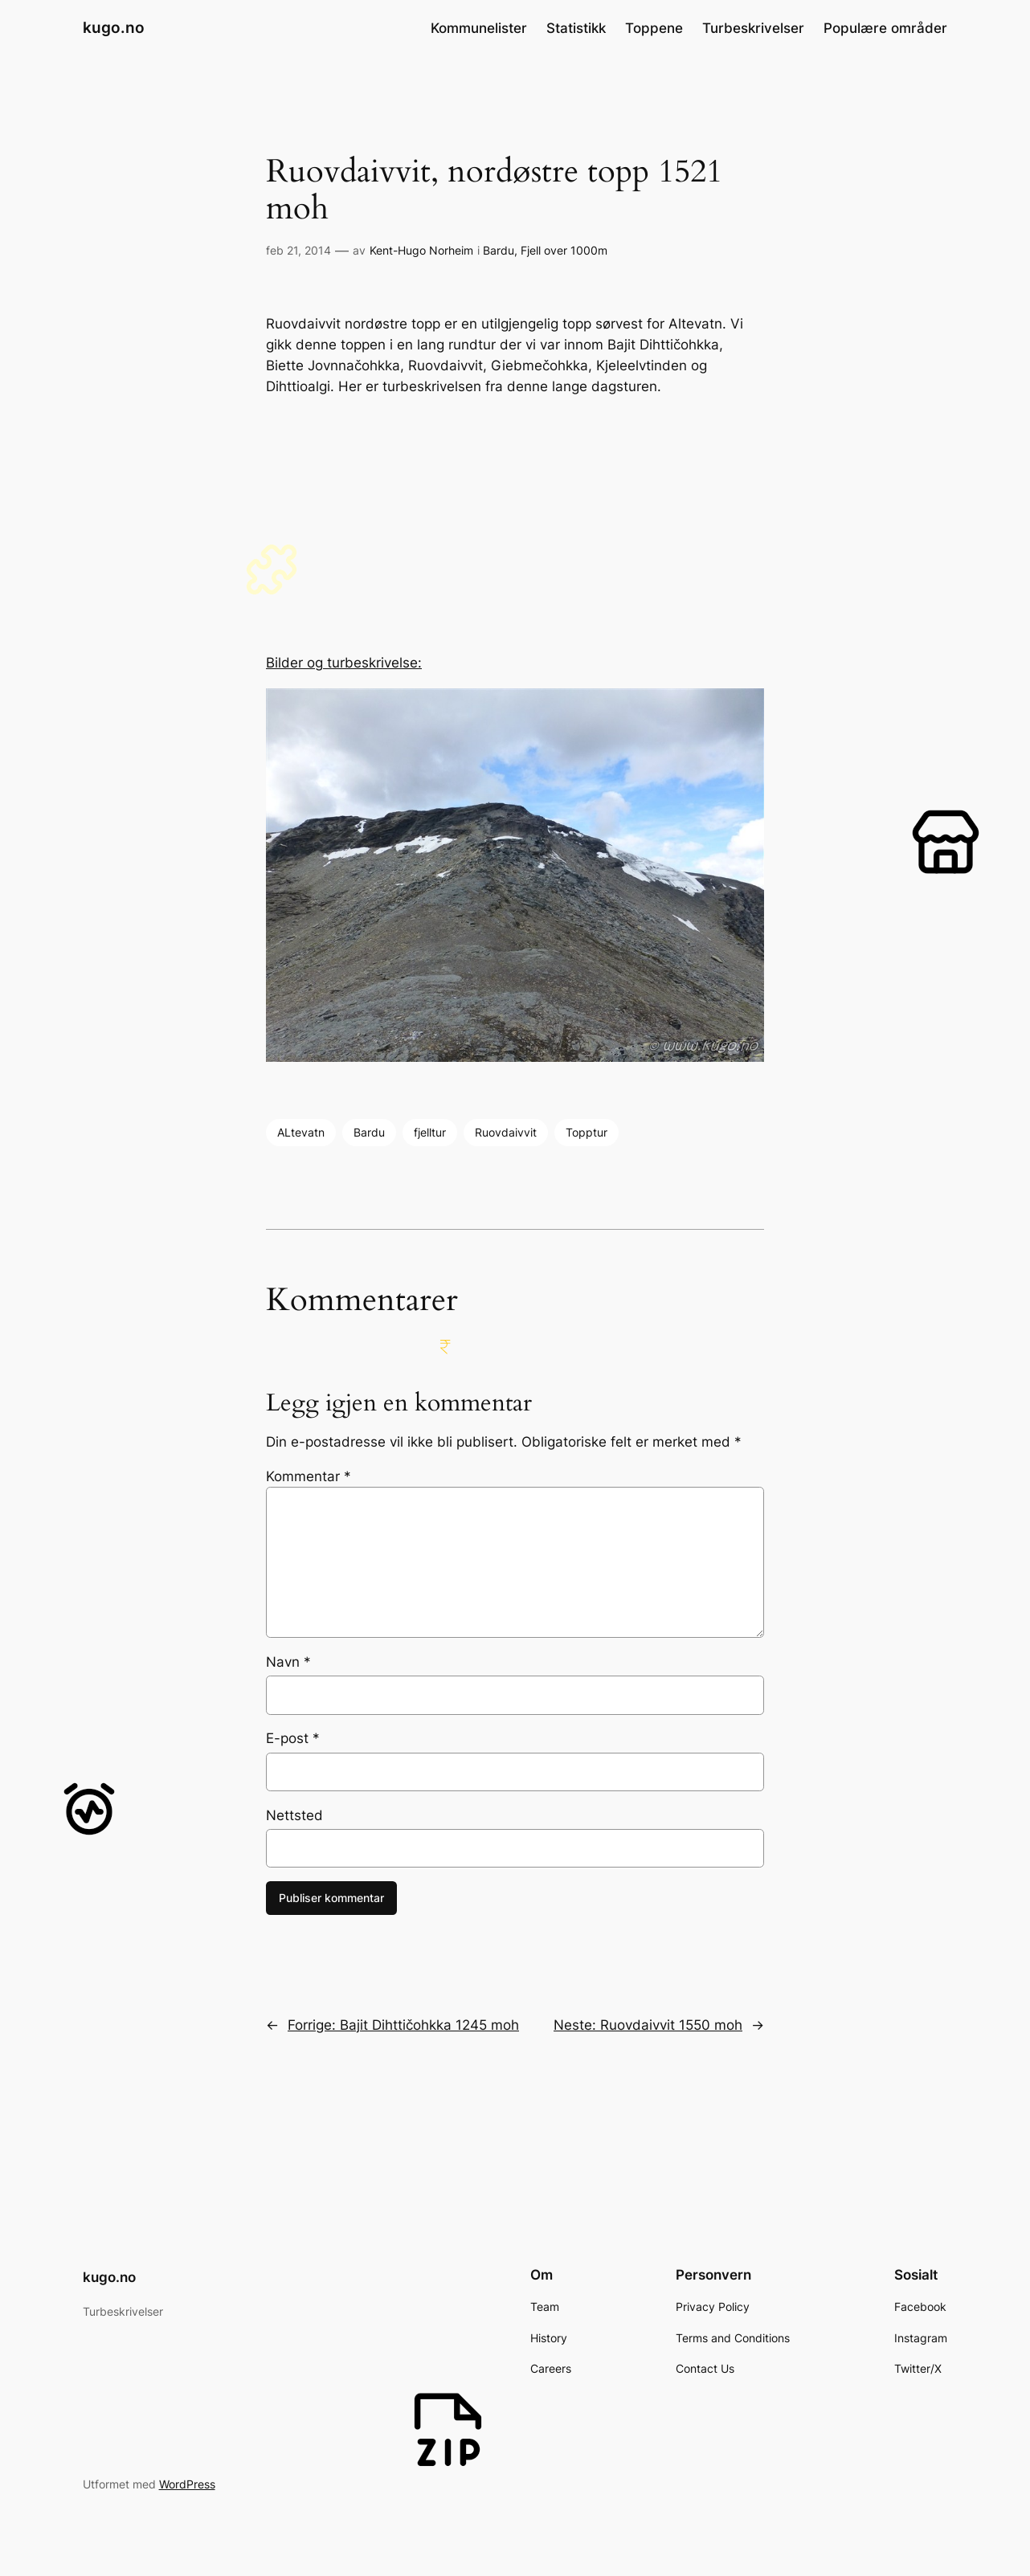 Image resolution: width=1030 pixels, height=2576 pixels. I want to click on access extensions or plugins, so click(272, 569).